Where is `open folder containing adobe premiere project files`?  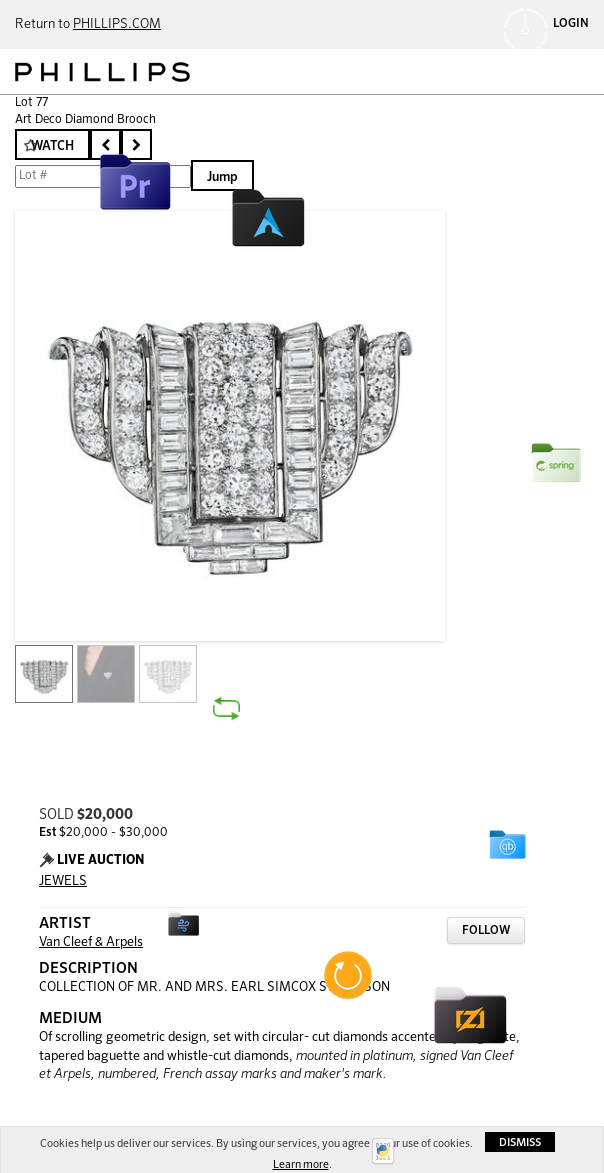 open folder containing adobe premiere project files is located at coordinates (135, 184).